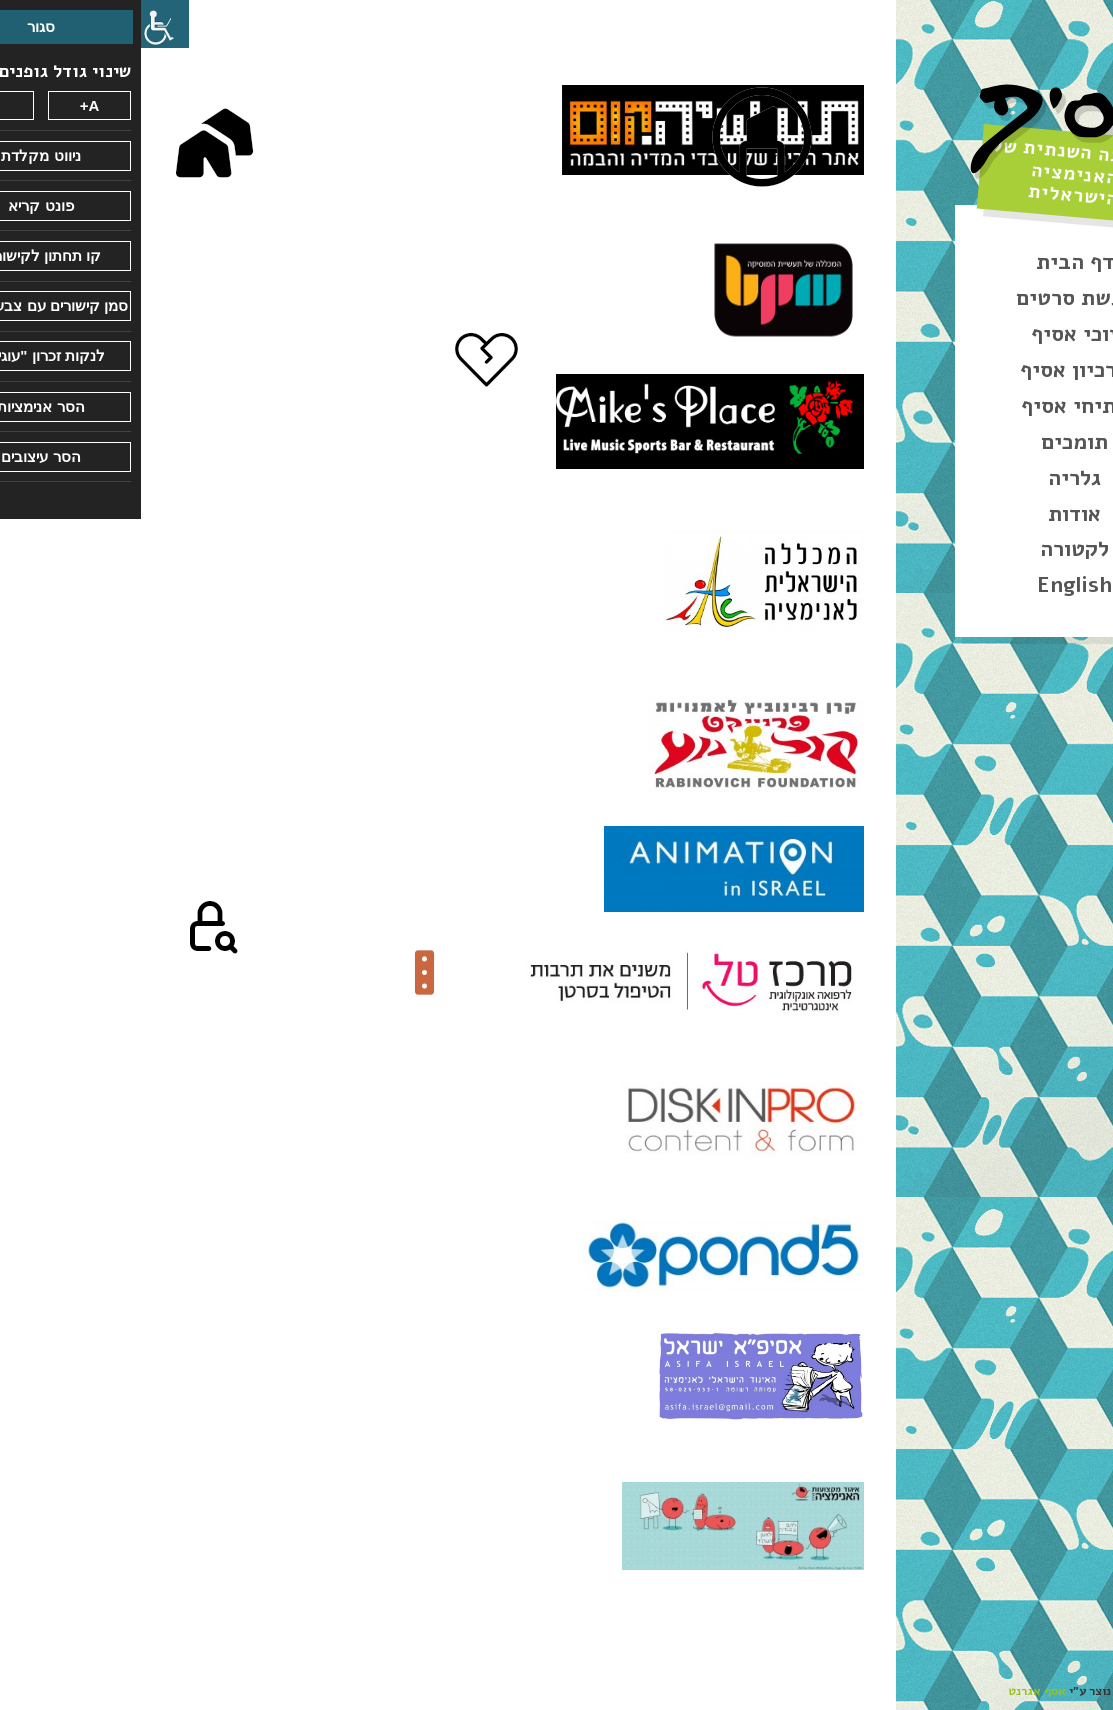 The width and height of the screenshot is (1113, 1710). What do you see at coordinates (486, 357) in the screenshot?
I see `unlike or remove from favorites` at bounding box center [486, 357].